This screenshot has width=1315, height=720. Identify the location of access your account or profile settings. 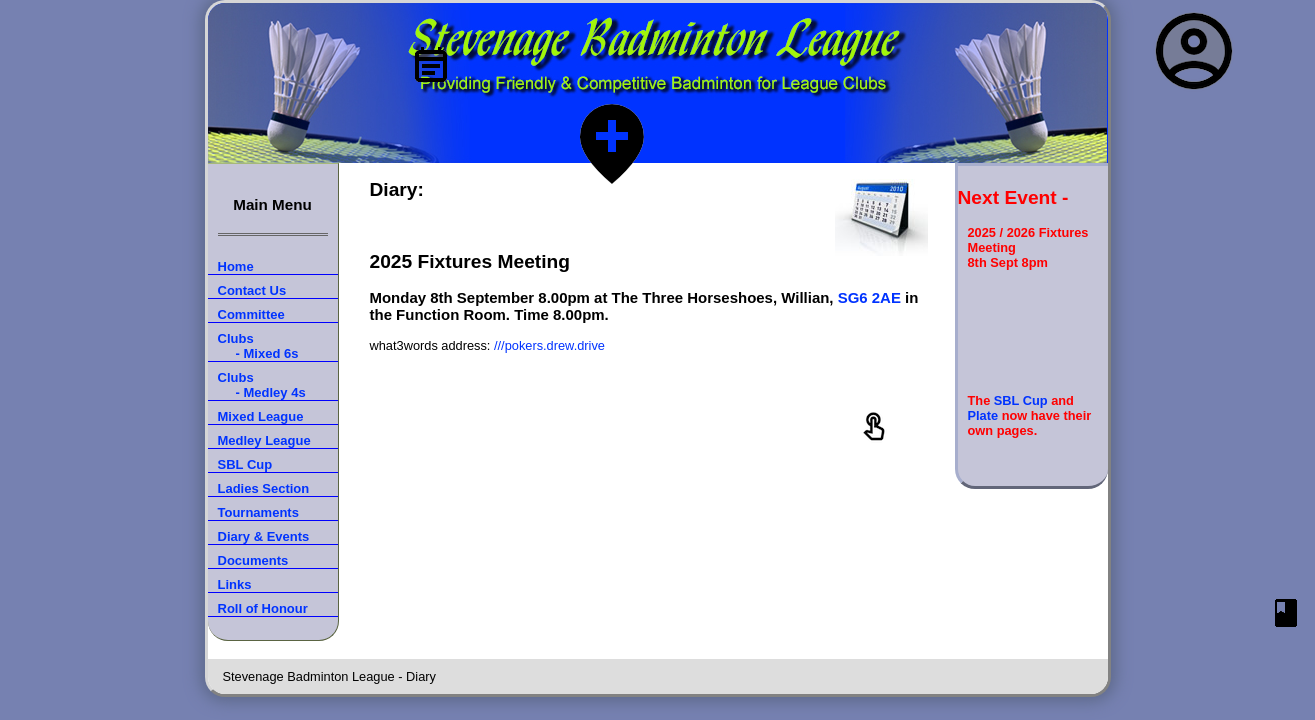
(1194, 51).